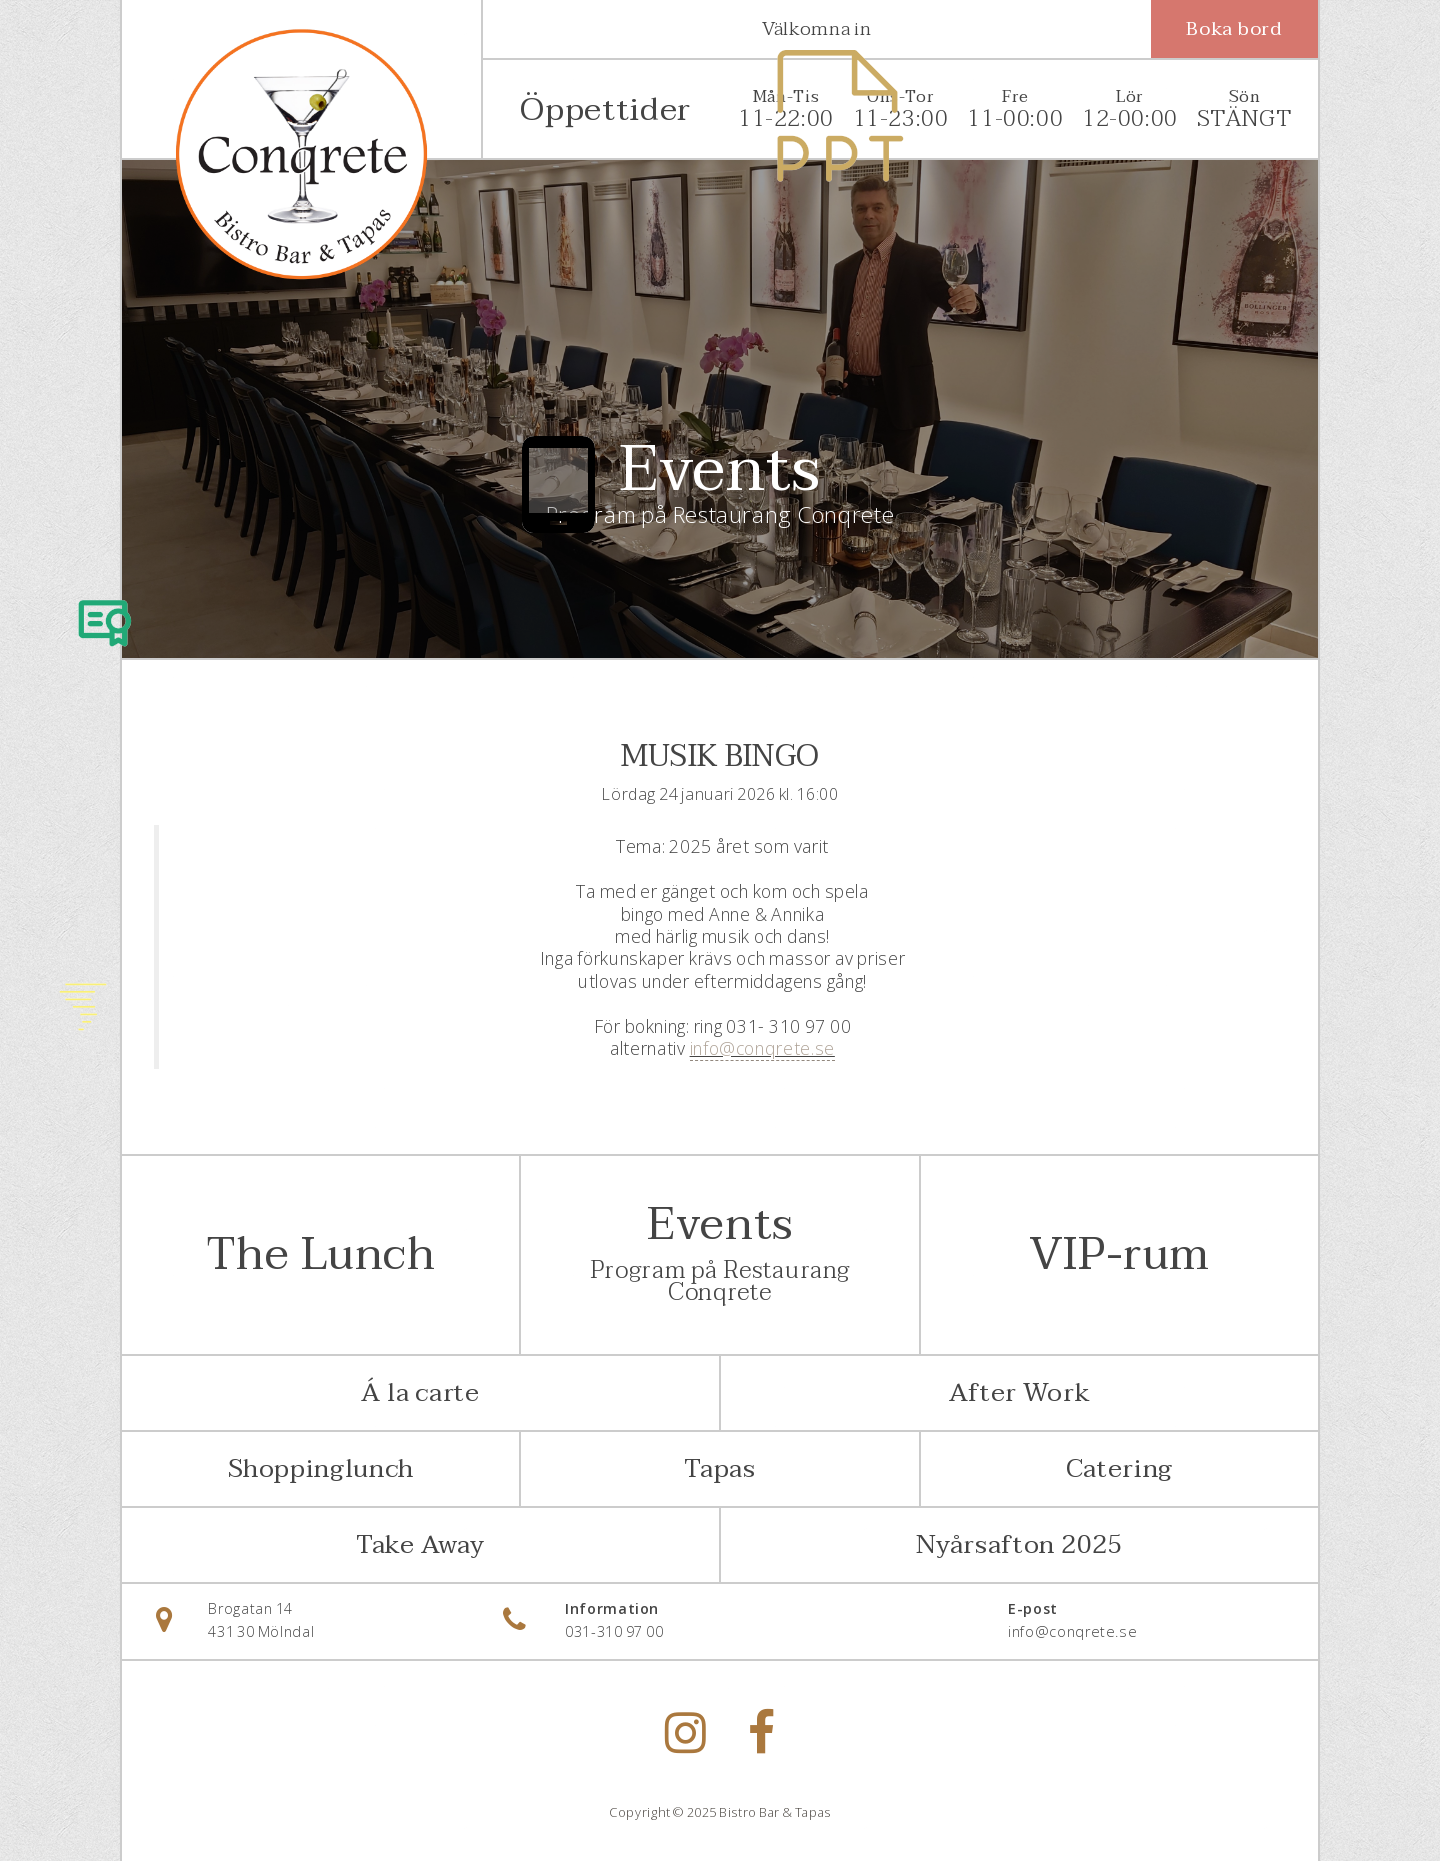 The width and height of the screenshot is (1440, 1861). Describe the element at coordinates (558, 484) in the screenshot. I see `switch to tablet view or mode` at that location.